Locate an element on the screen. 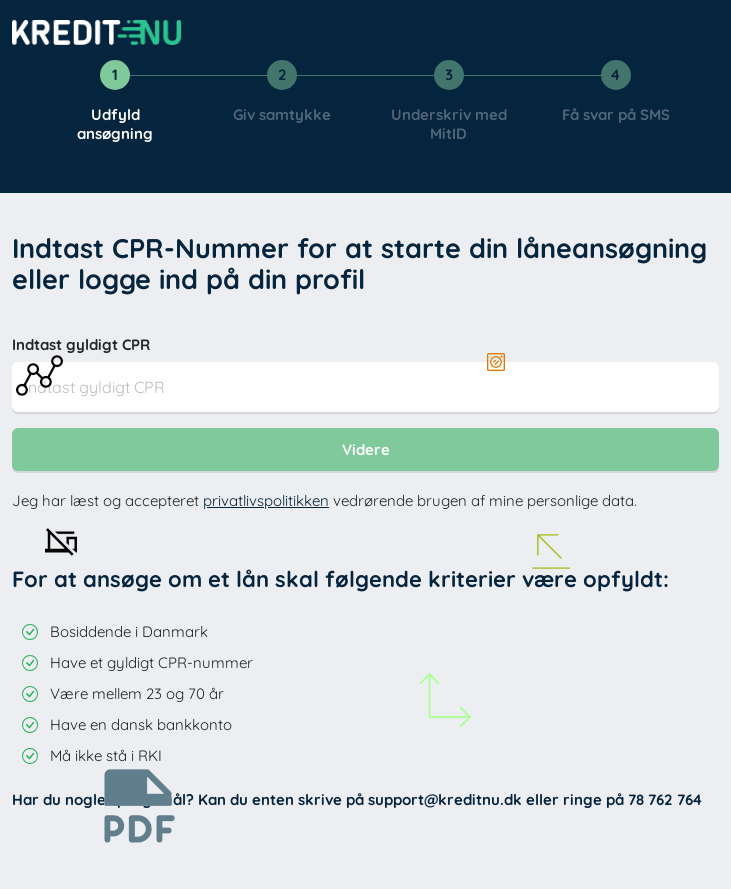 This screenshot has height=889, width=731. device linking is disabled is located at coordinates (61, 542).